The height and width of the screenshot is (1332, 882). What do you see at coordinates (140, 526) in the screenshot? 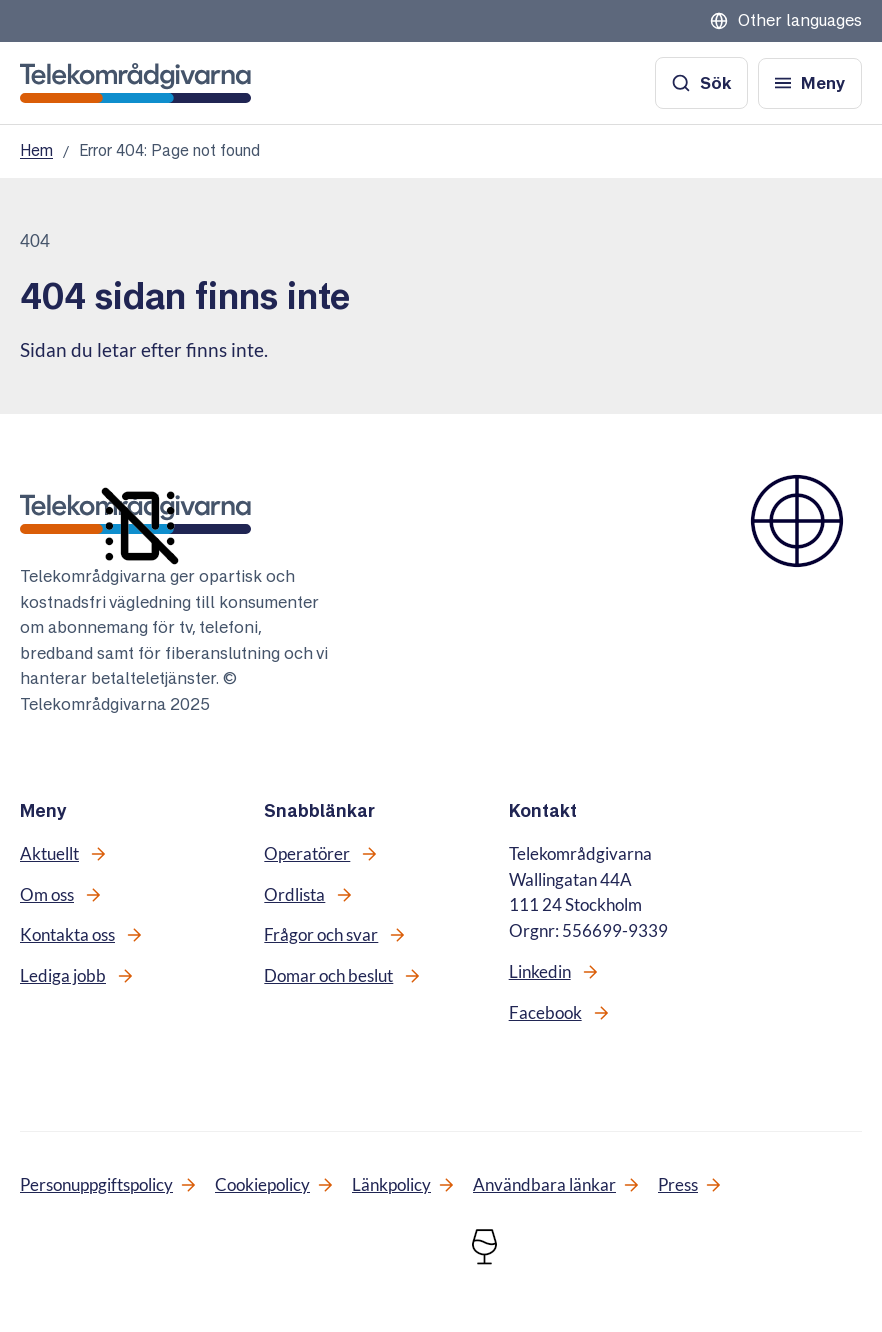
I see `container disabled or unavailable` at bounding box center [140, 526].